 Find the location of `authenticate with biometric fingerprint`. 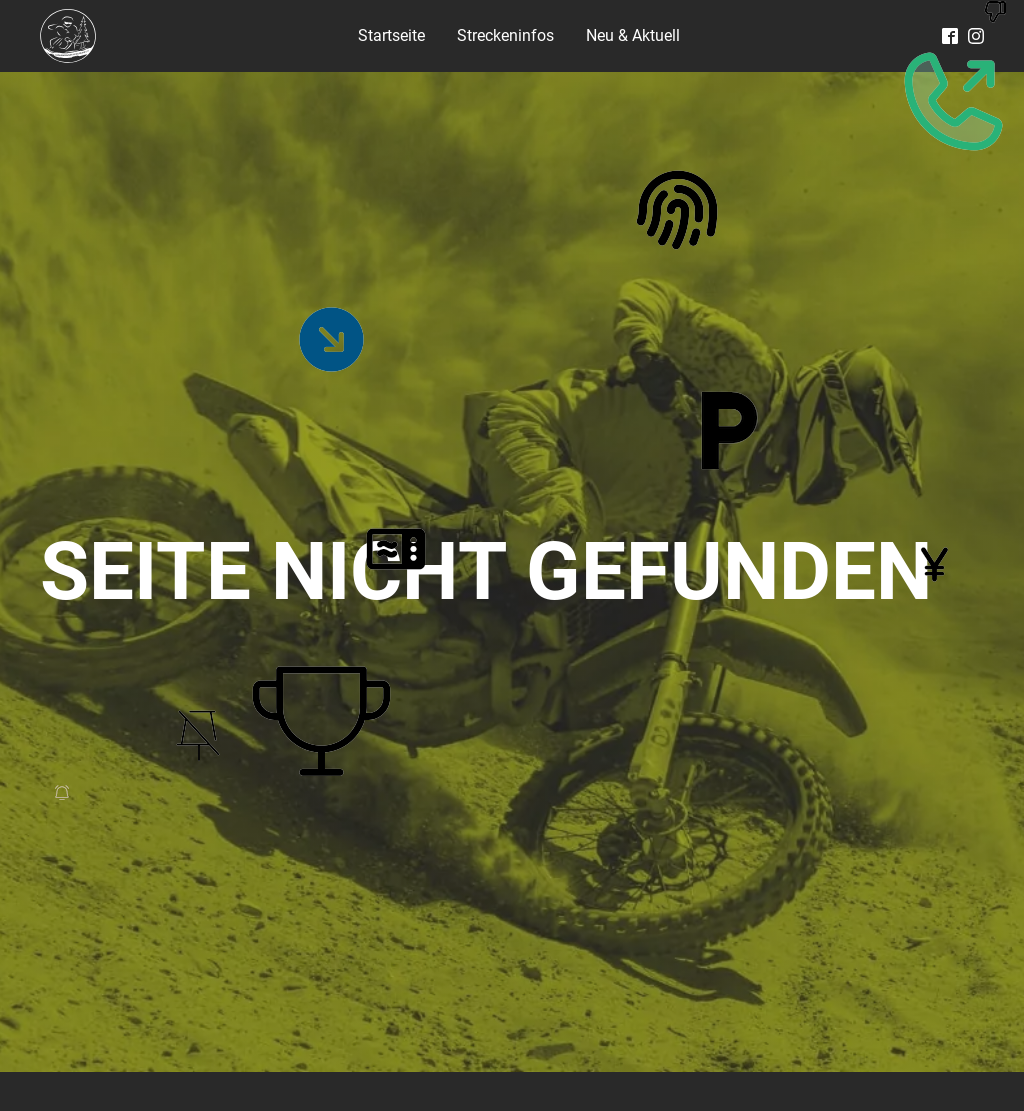

authenticate with biometric fingerprint is located at coordinates (678, 210).